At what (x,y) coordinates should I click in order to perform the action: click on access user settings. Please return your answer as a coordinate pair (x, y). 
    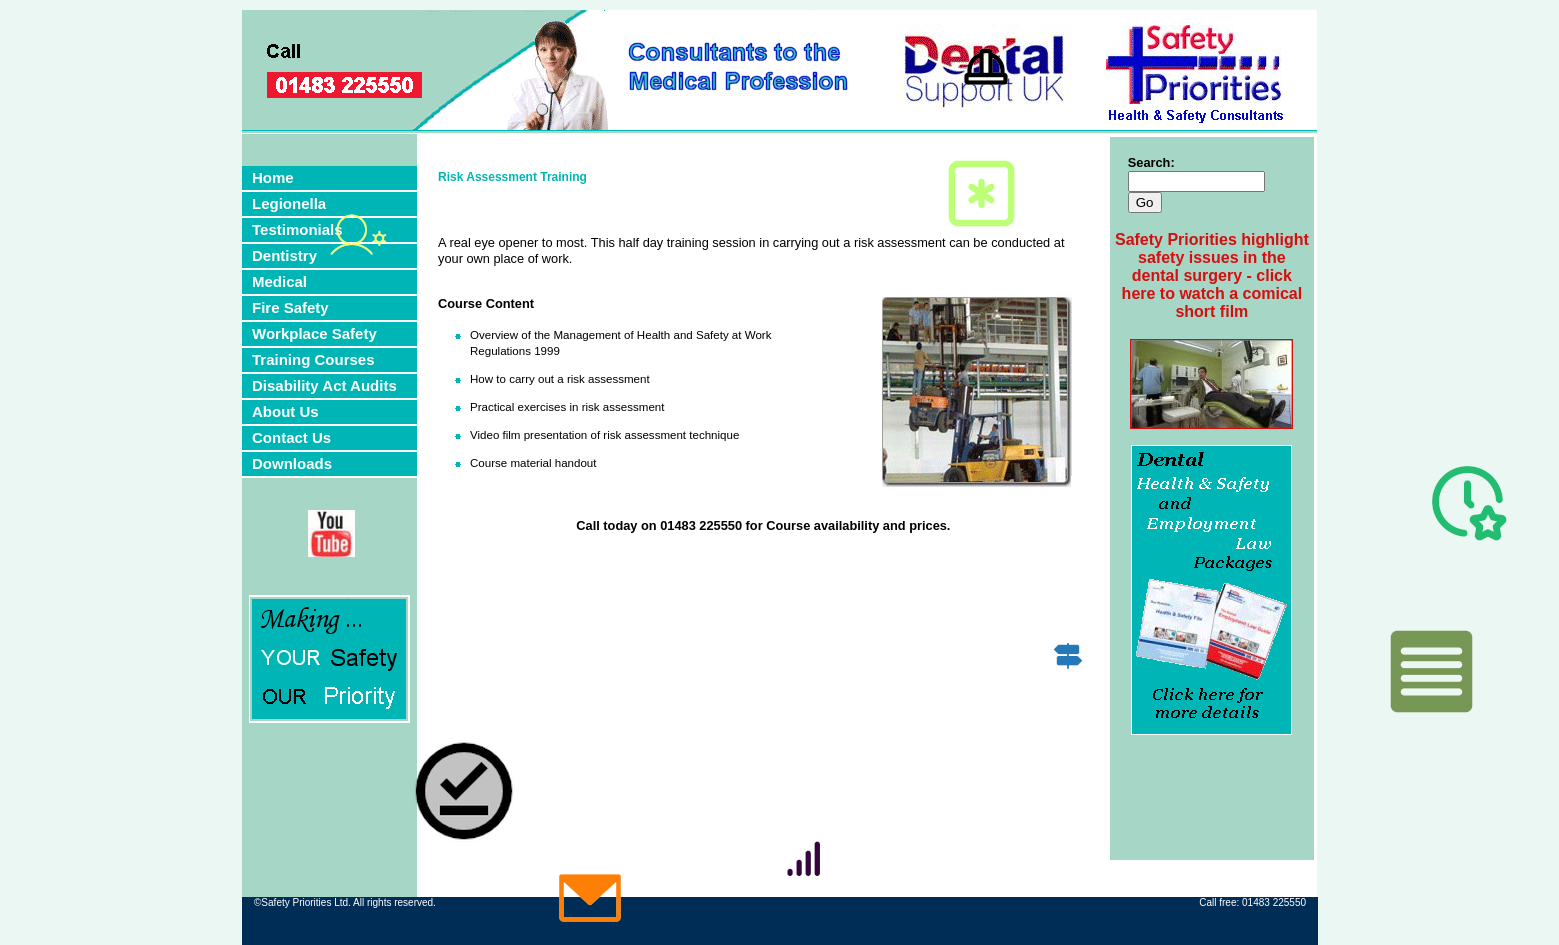
    Looking at the image, I should click on (356, 236).